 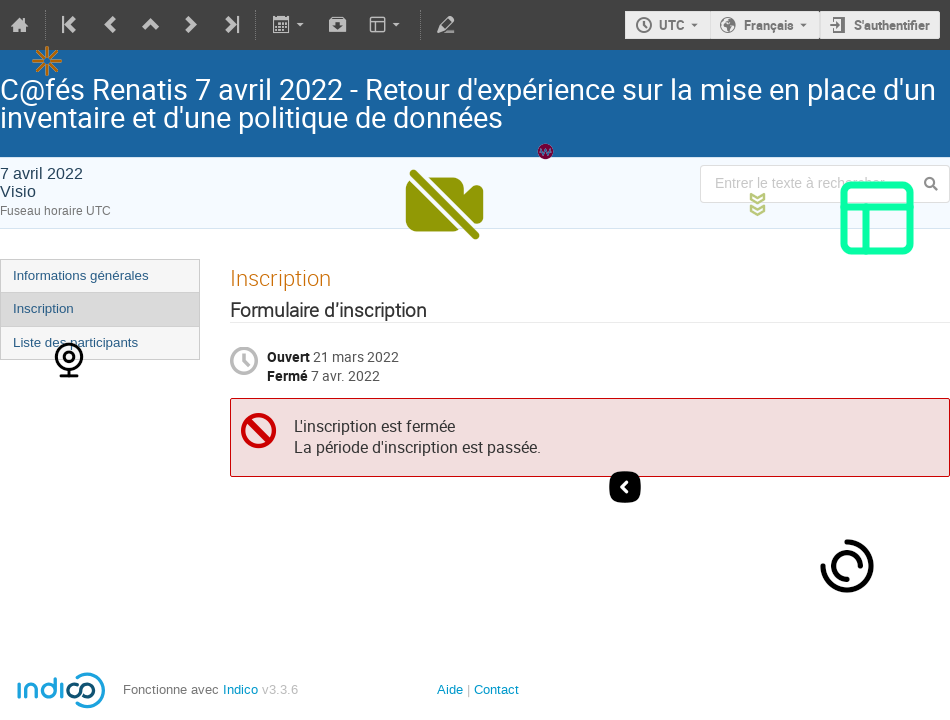 I want to click on connect to Zapier automation platform, so click(x=47, y=61).